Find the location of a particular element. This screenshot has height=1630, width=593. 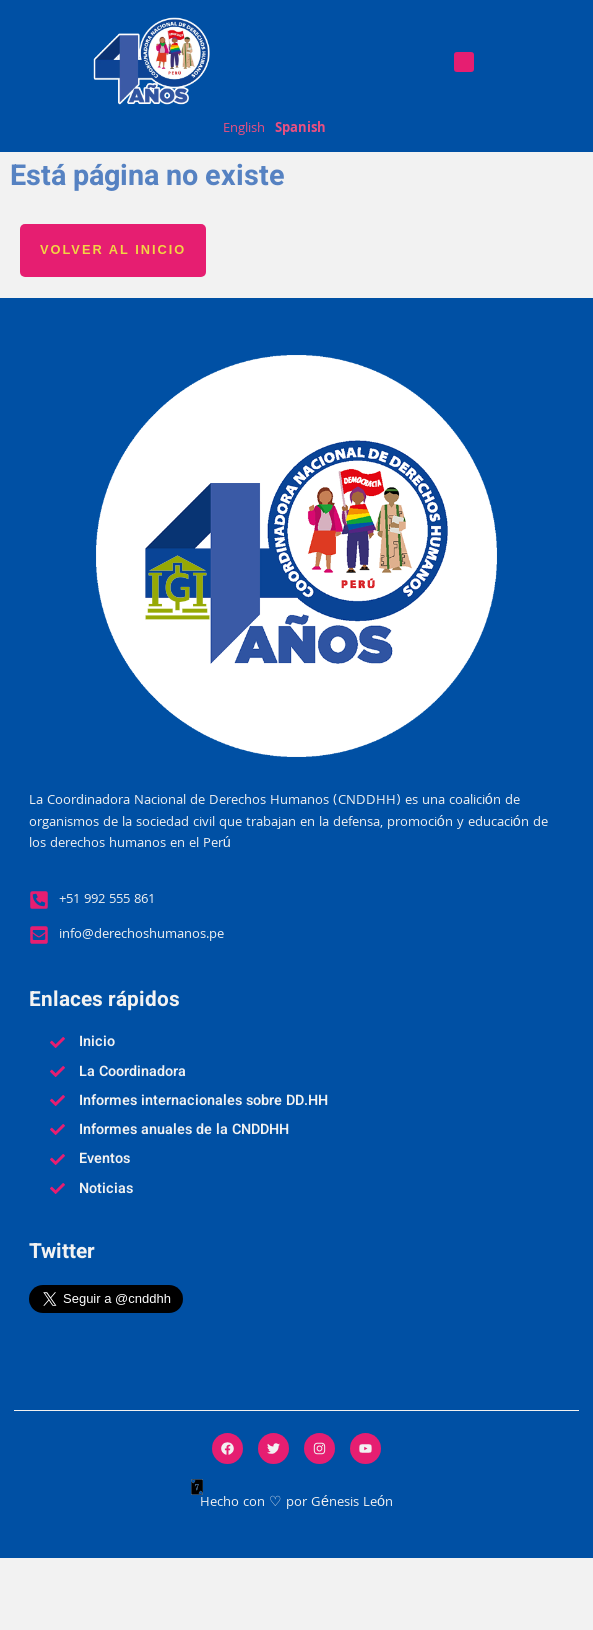

access banking or financial services is located at coordinates (177, 587).